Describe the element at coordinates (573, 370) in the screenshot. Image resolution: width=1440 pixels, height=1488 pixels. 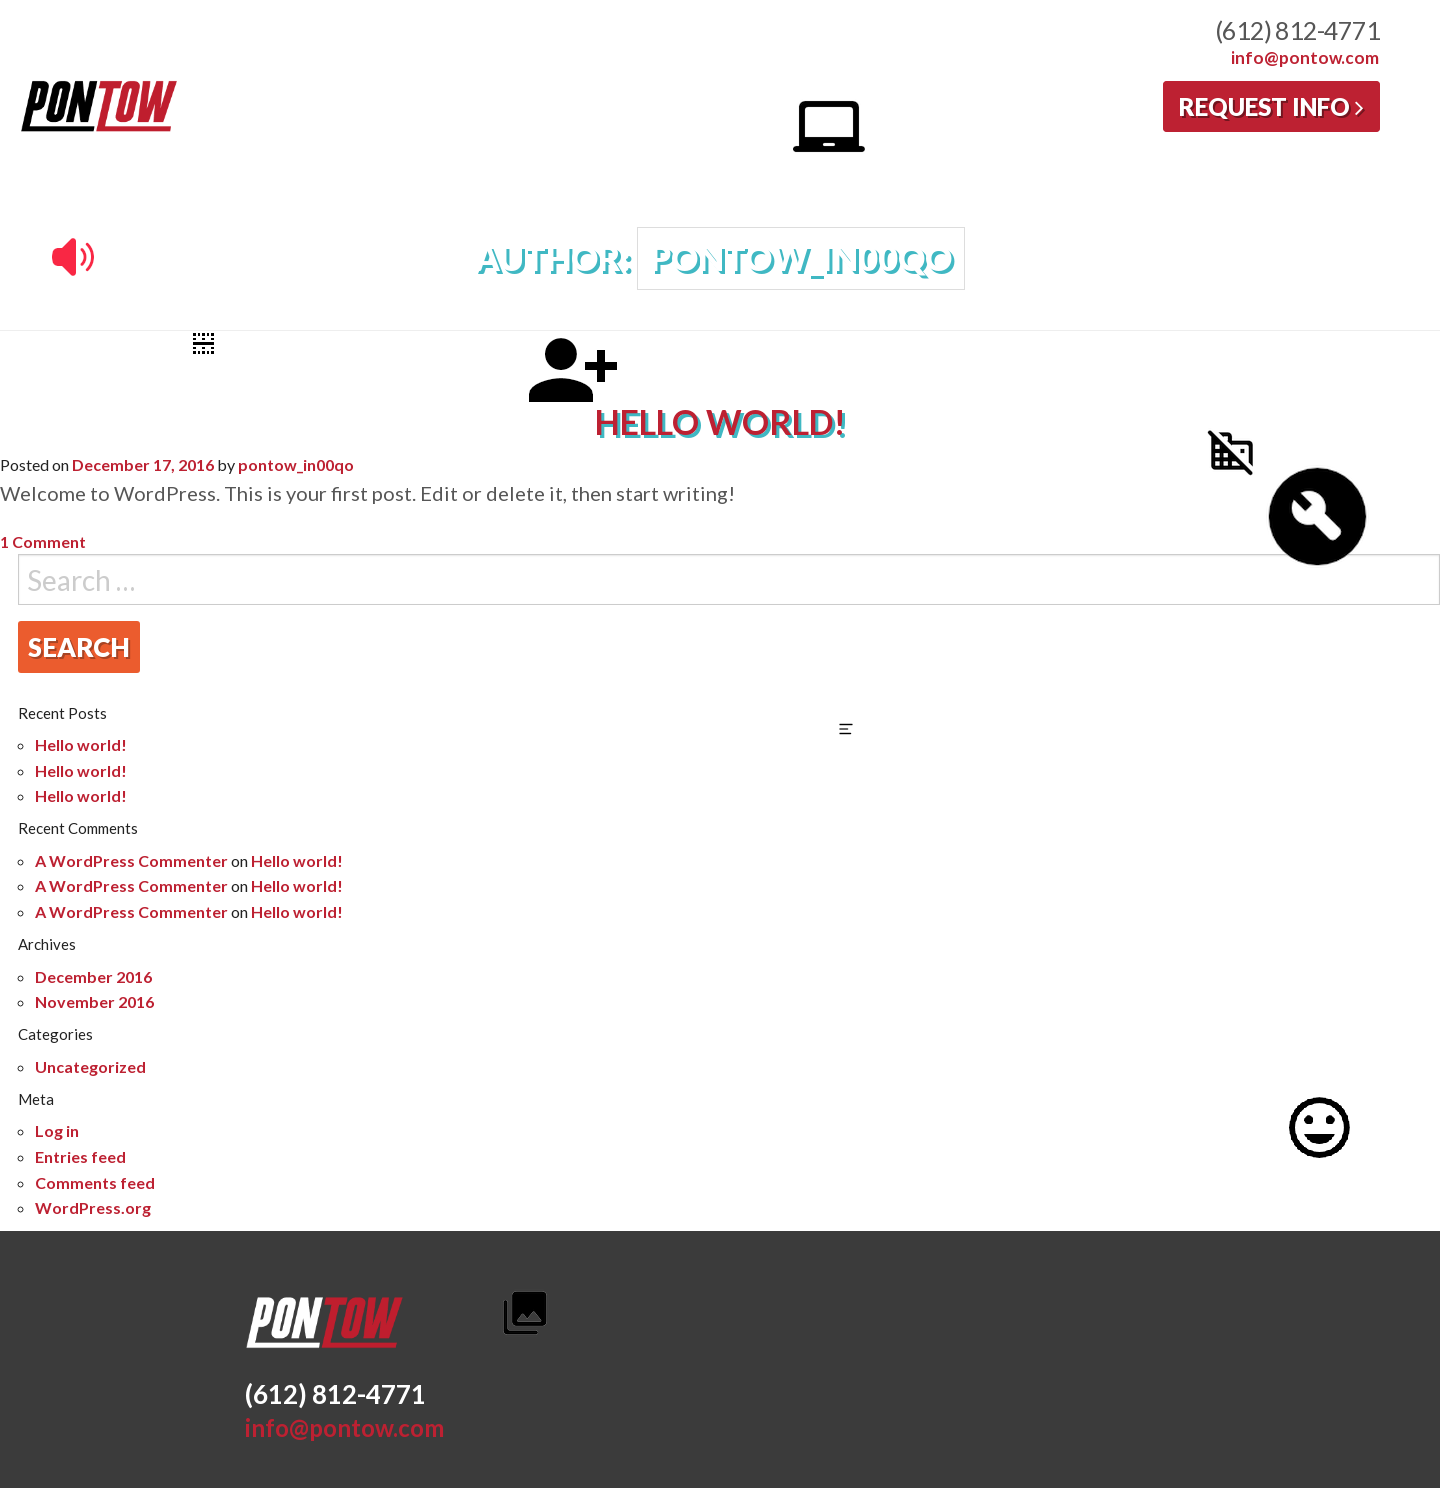
I see `add a new contact or friend` at that location.